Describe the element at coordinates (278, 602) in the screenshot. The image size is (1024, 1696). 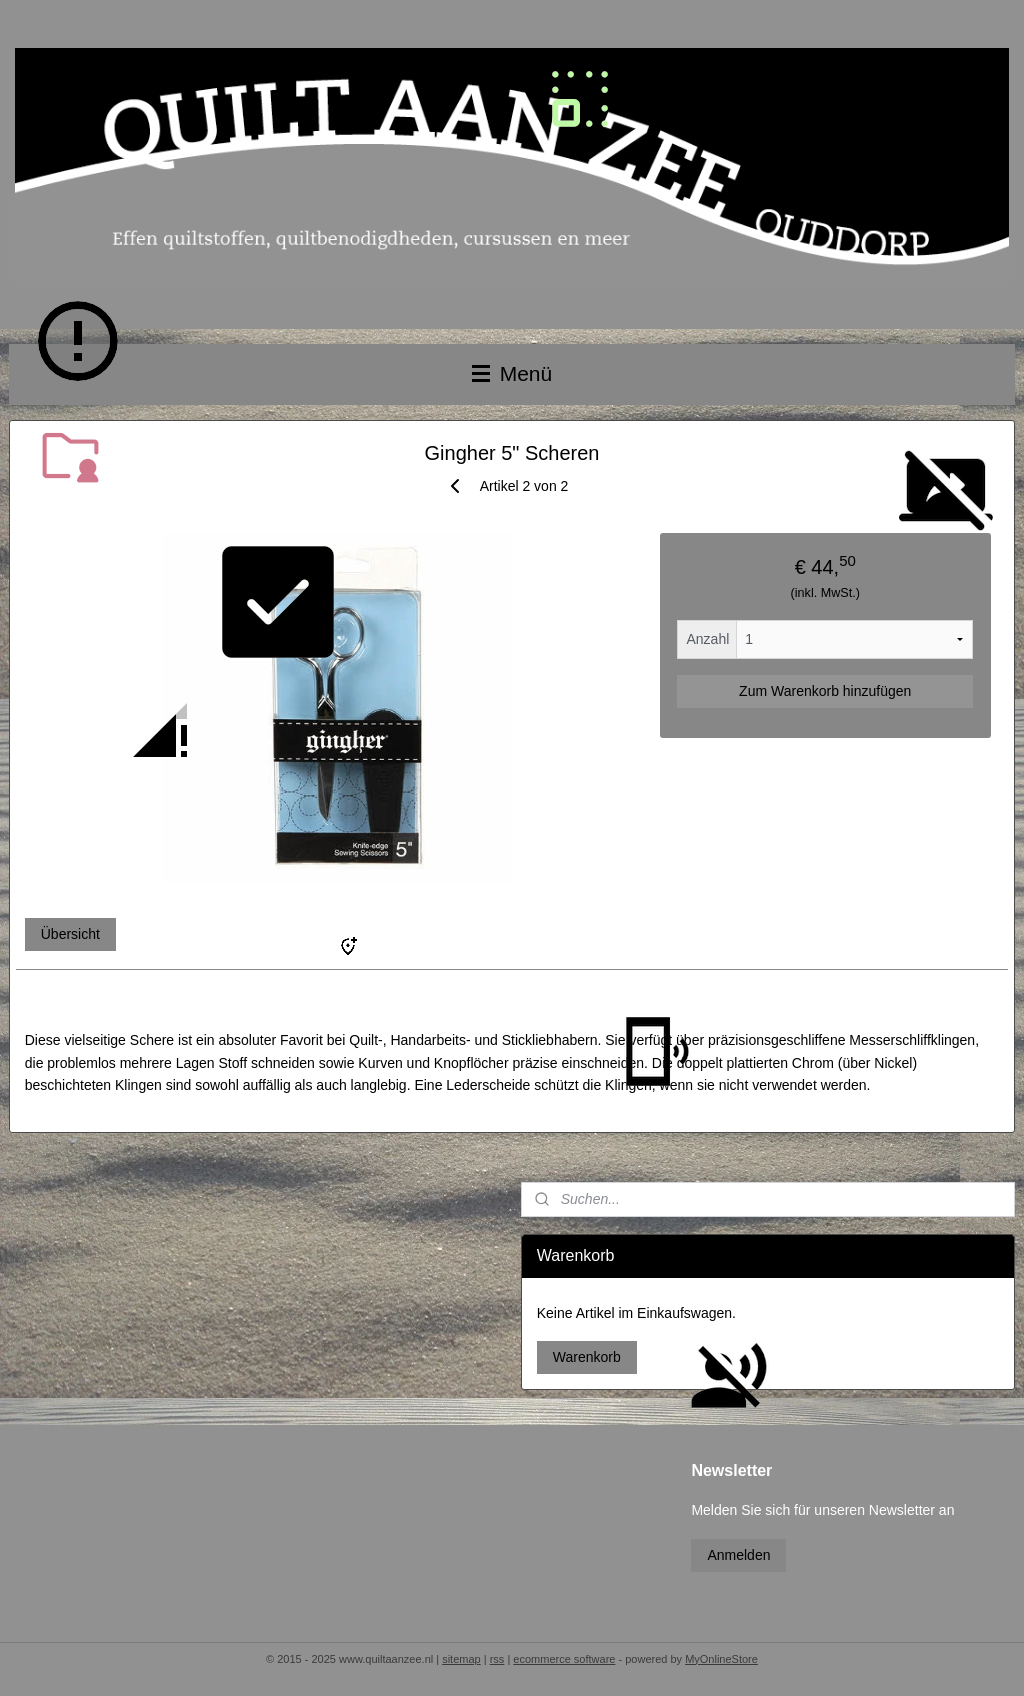
I see `a selected or checked item` at that location.